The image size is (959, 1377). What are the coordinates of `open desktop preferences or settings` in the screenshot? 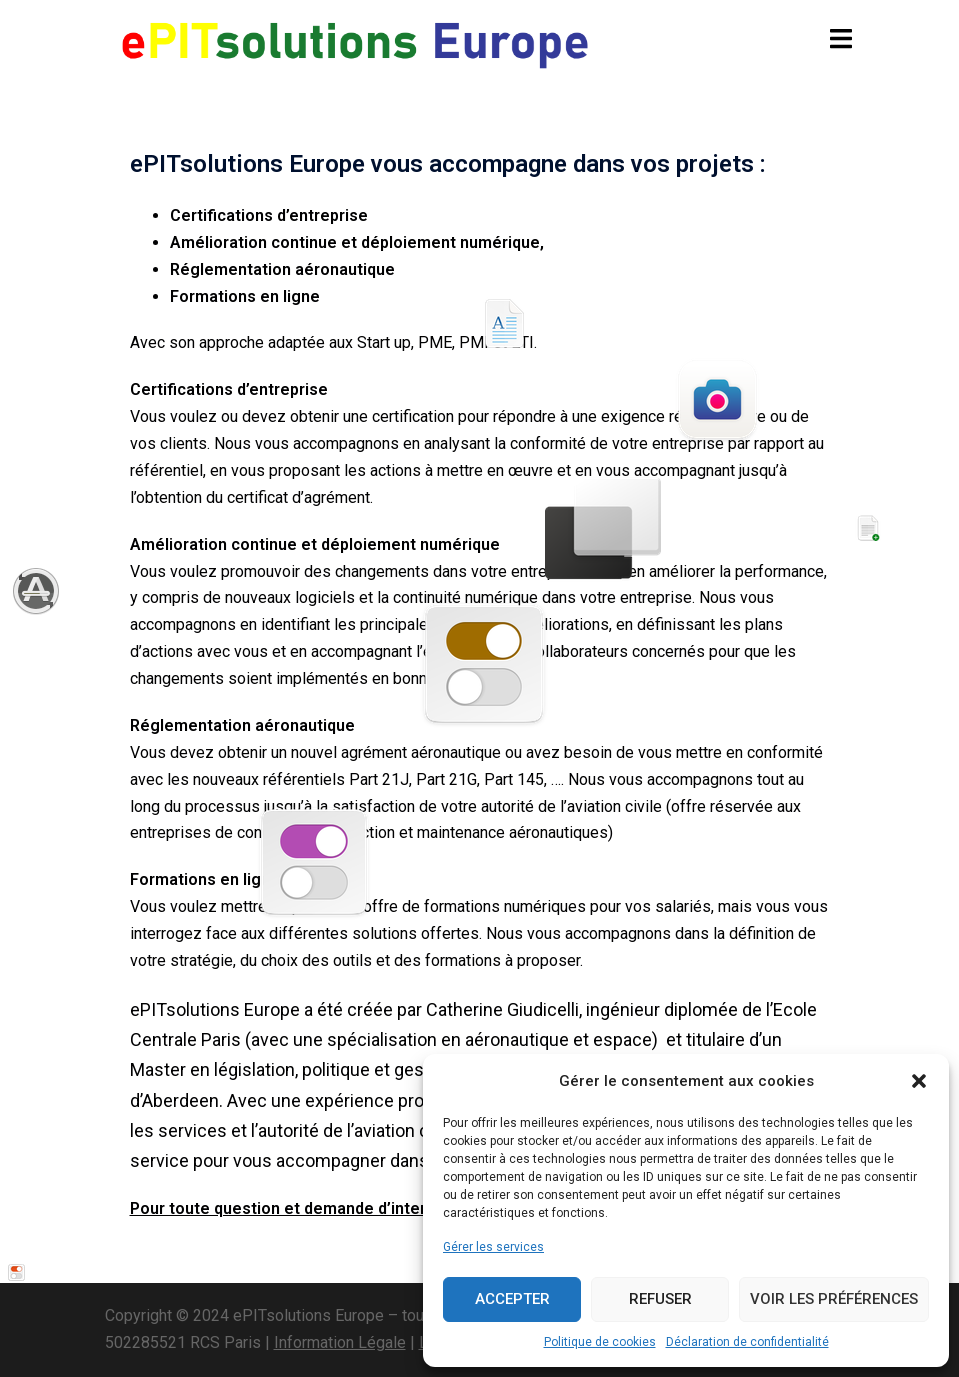 It's located at (484, 664).